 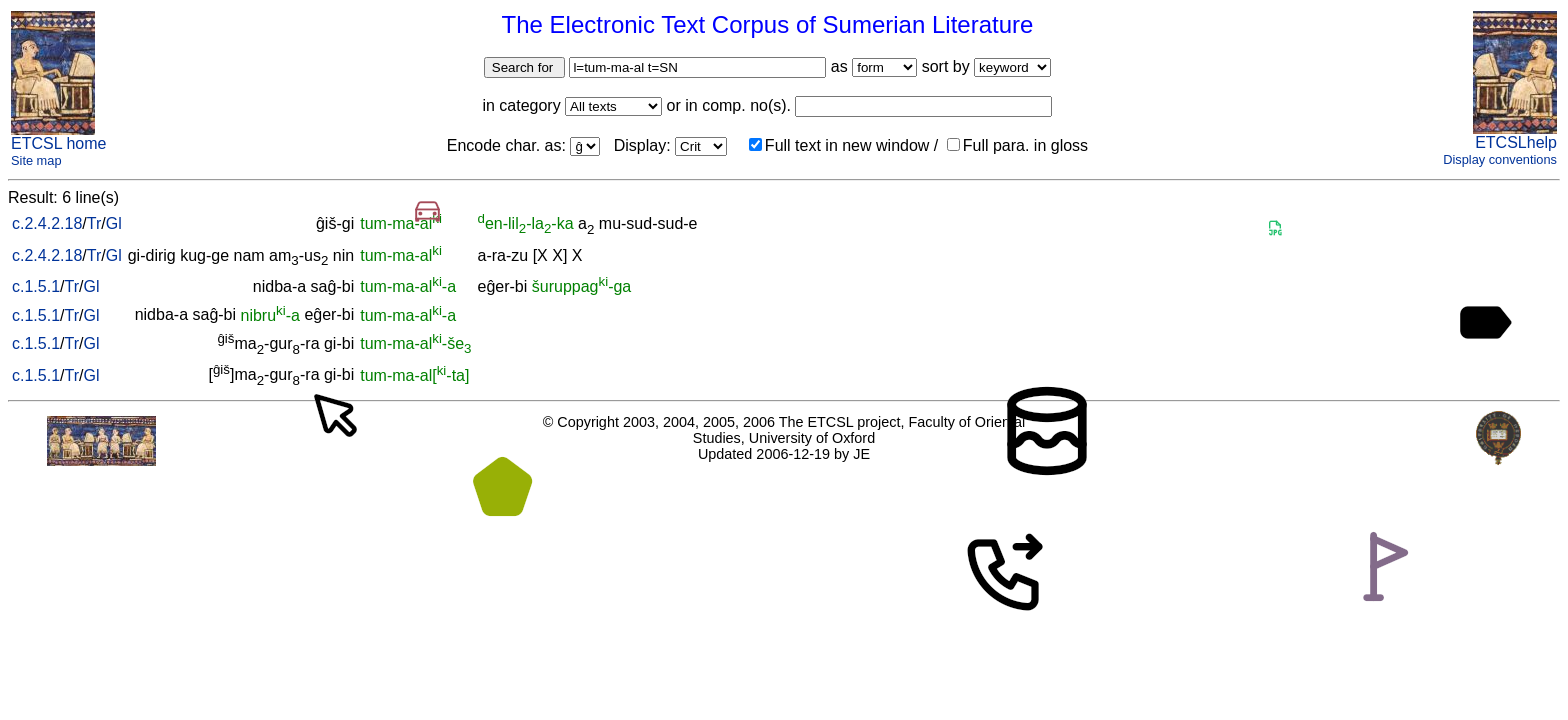 What do you see at coordinates (1484, 322) in the screenshot?
I see `add a label or tag to an item` at bounding box center [1484, 322].